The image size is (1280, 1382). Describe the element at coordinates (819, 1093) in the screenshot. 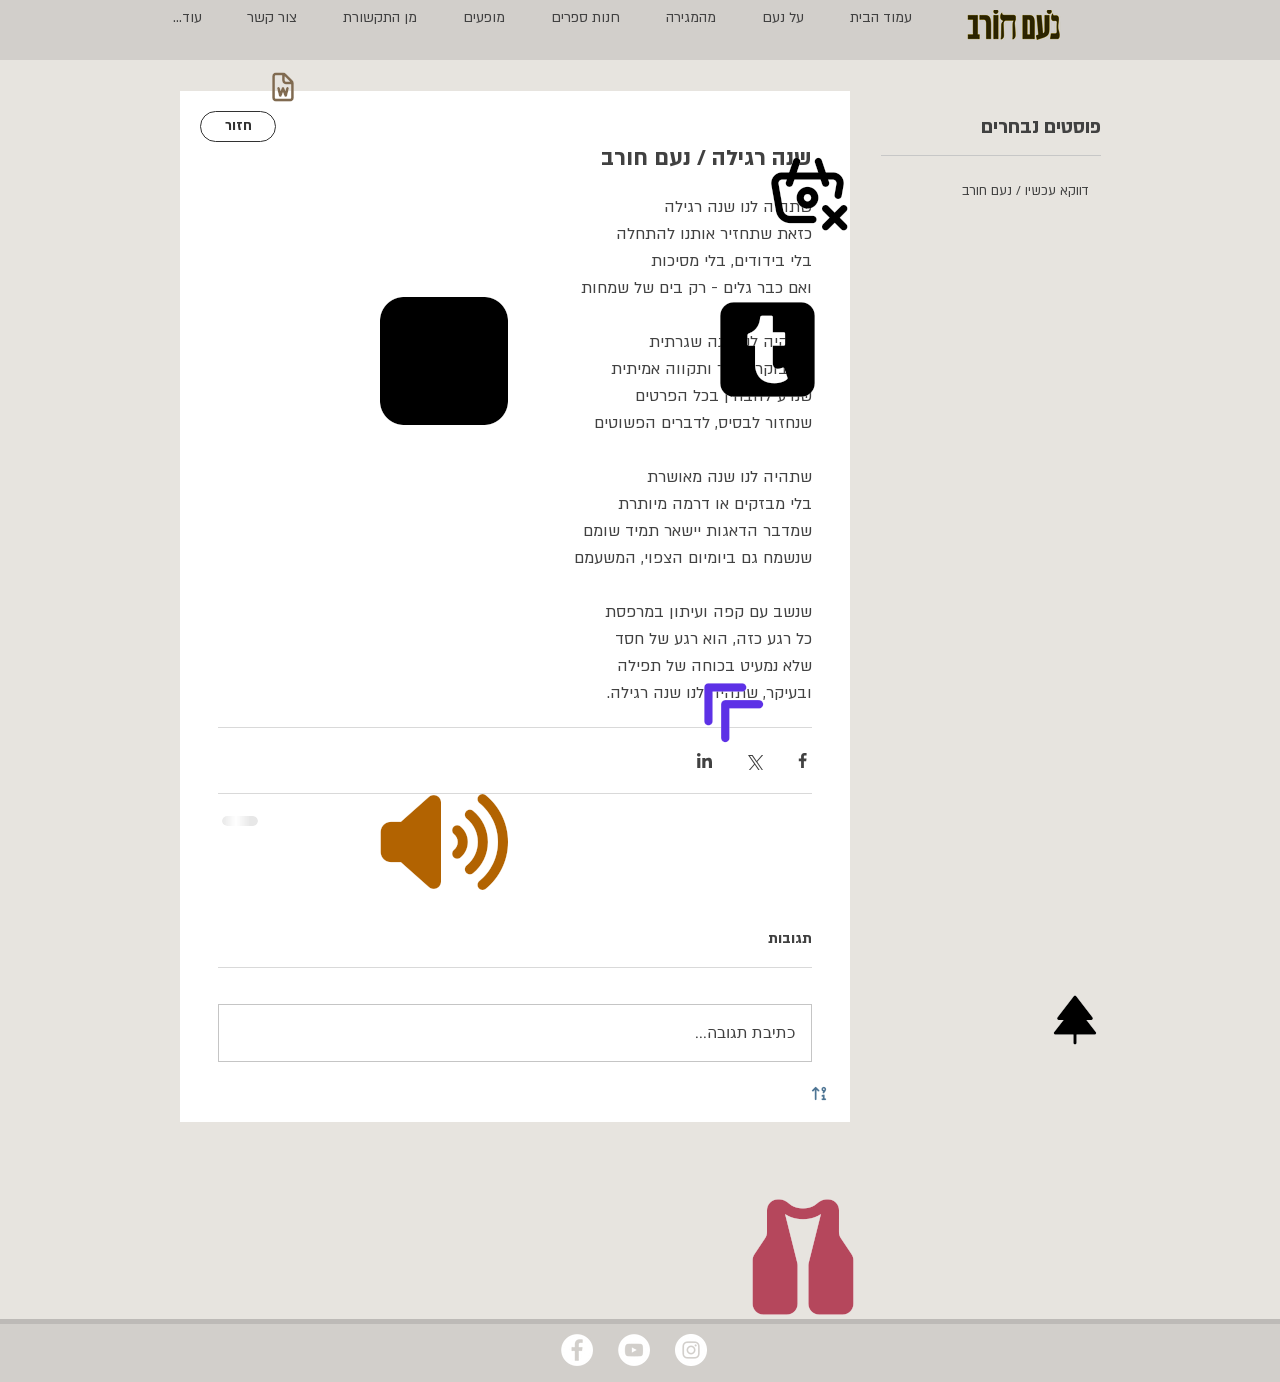

I see `sort numbers in descending order (9 to 1)` at that location.